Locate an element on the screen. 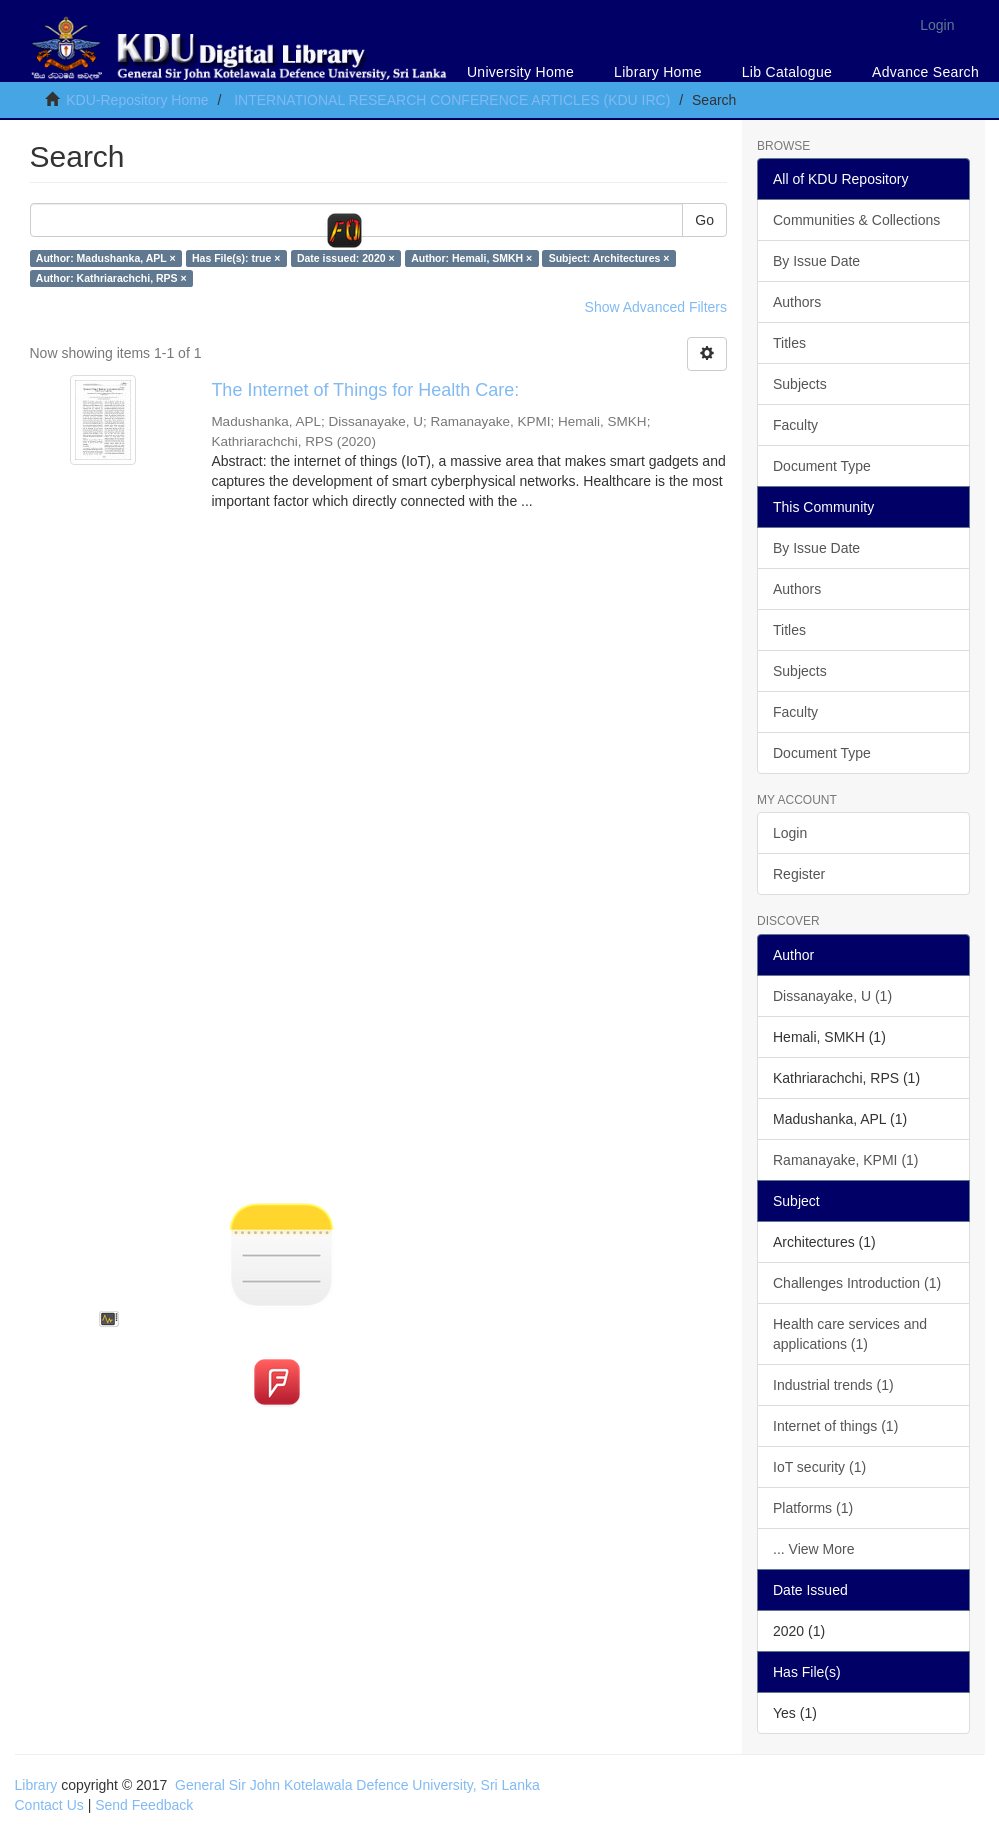 This screenshot has height=1845, width=999. launch the flatout racing game is located at coordinates (344, 230).